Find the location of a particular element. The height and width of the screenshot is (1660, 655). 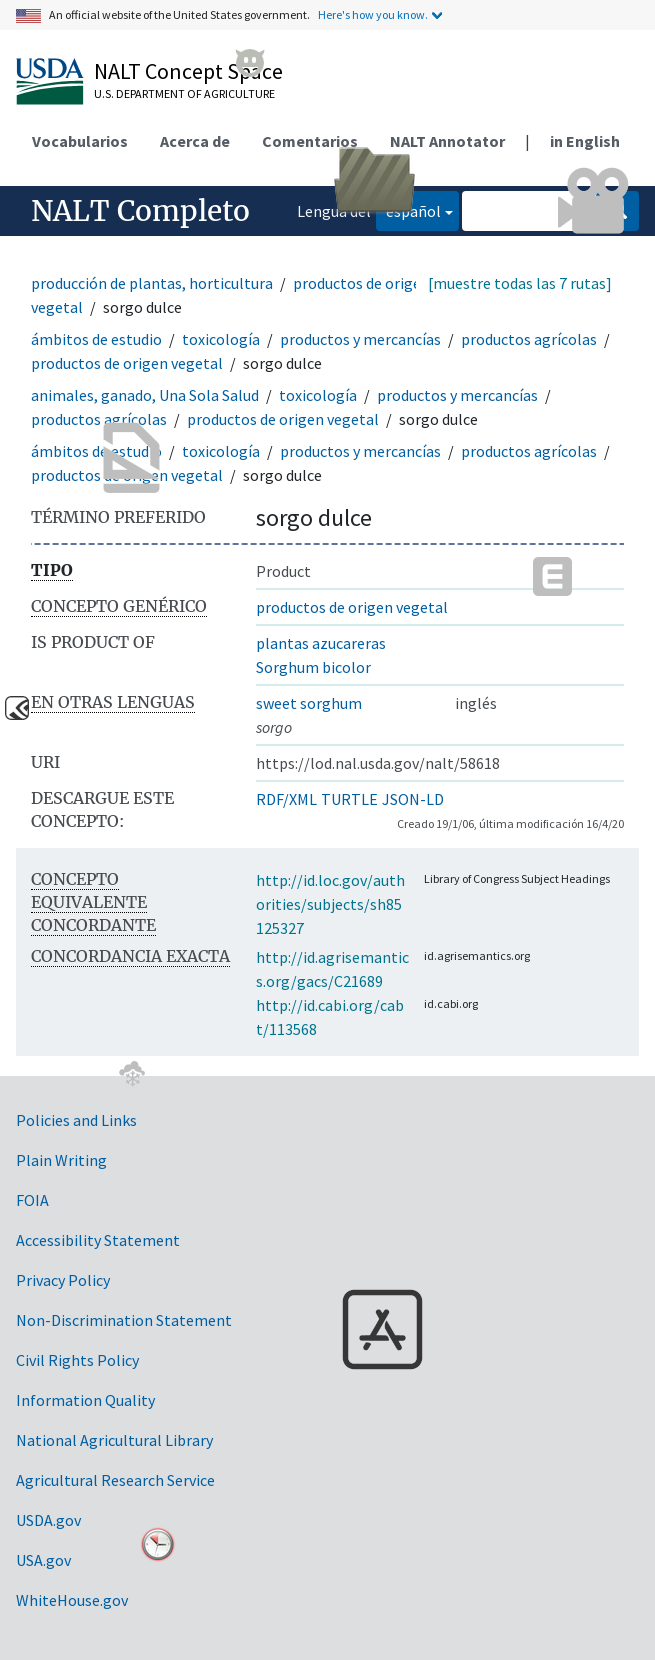

insert a mischievous or playful emoji is located at coordinates (250, 63).